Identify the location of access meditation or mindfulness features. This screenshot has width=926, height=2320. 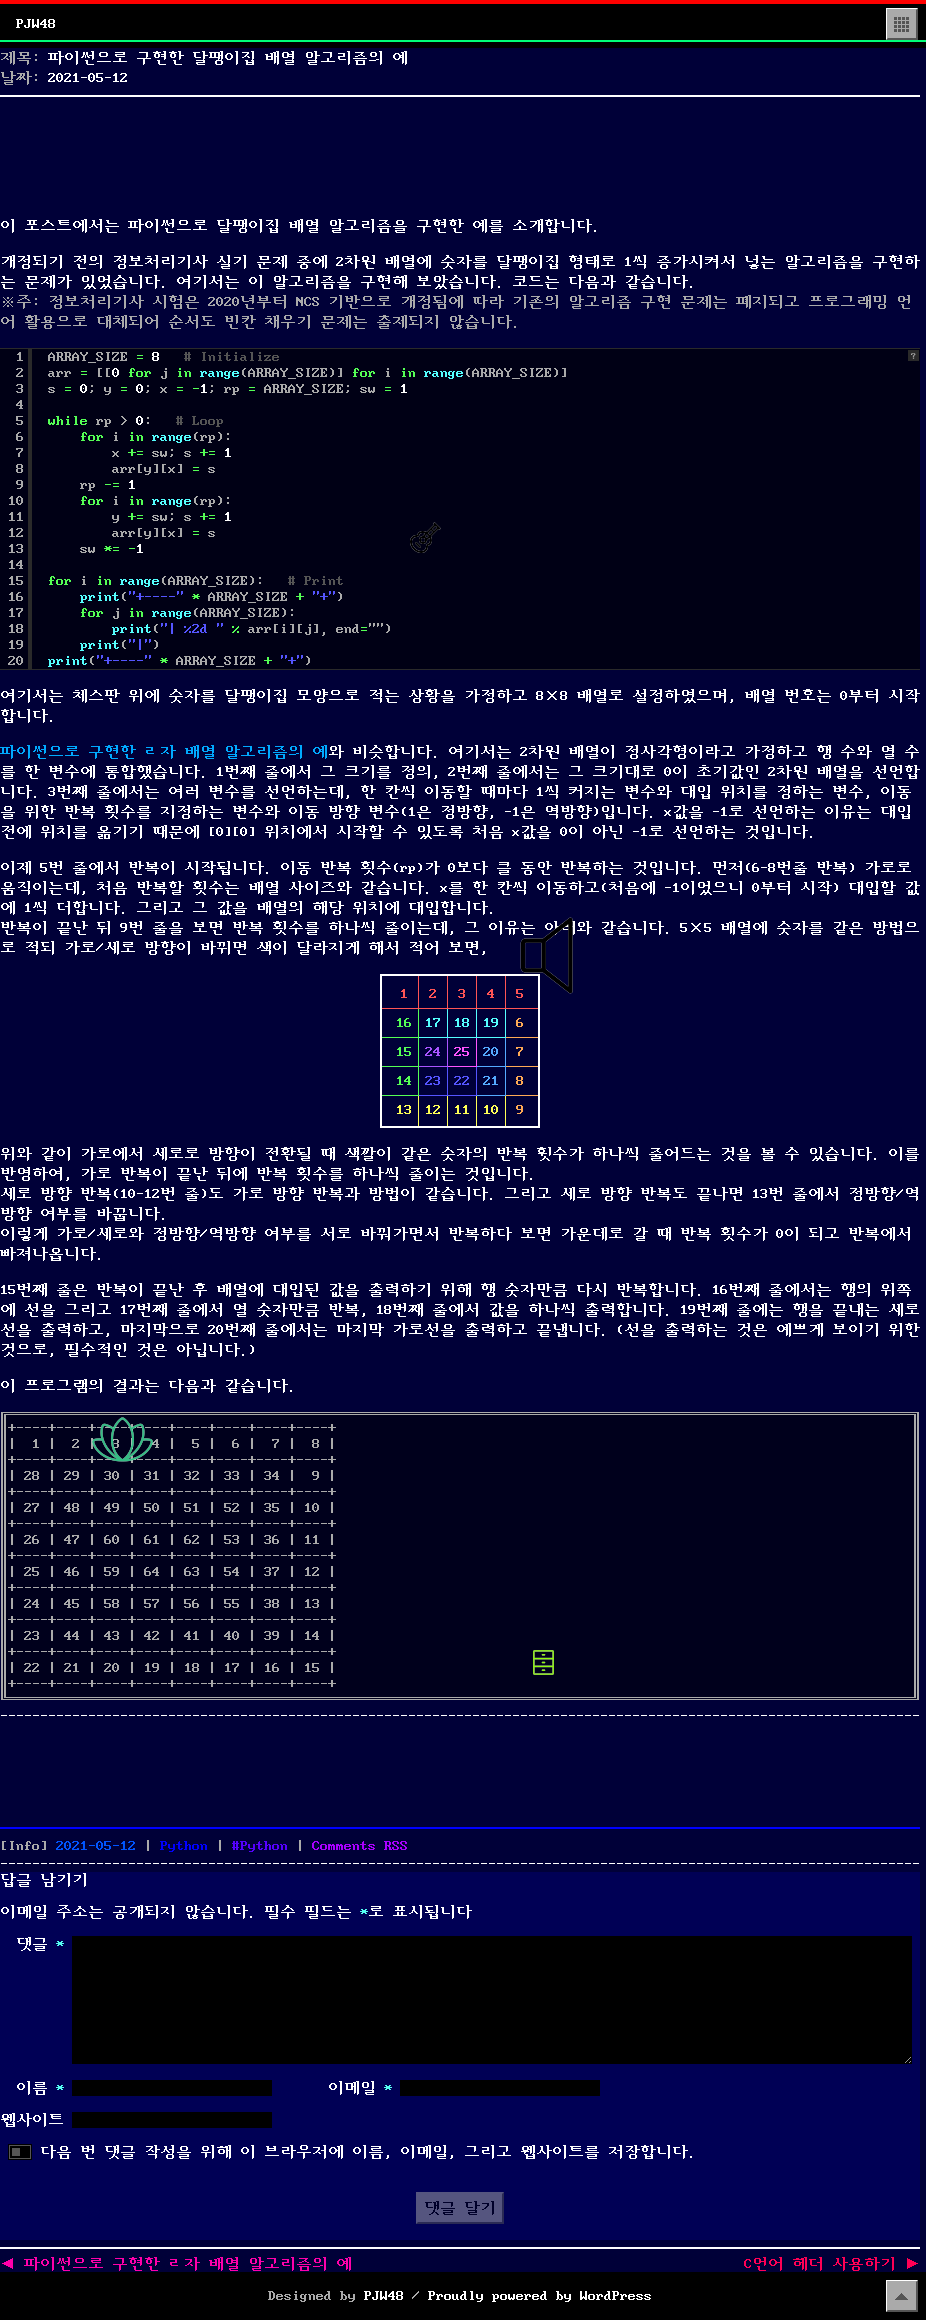
(122, 1441).